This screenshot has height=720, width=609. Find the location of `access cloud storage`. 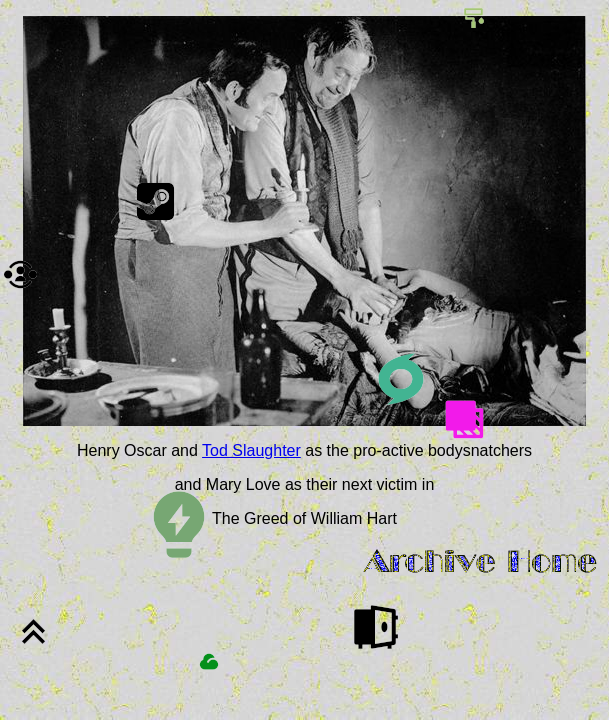

access cloud storage is located at coordinates (209, 662).